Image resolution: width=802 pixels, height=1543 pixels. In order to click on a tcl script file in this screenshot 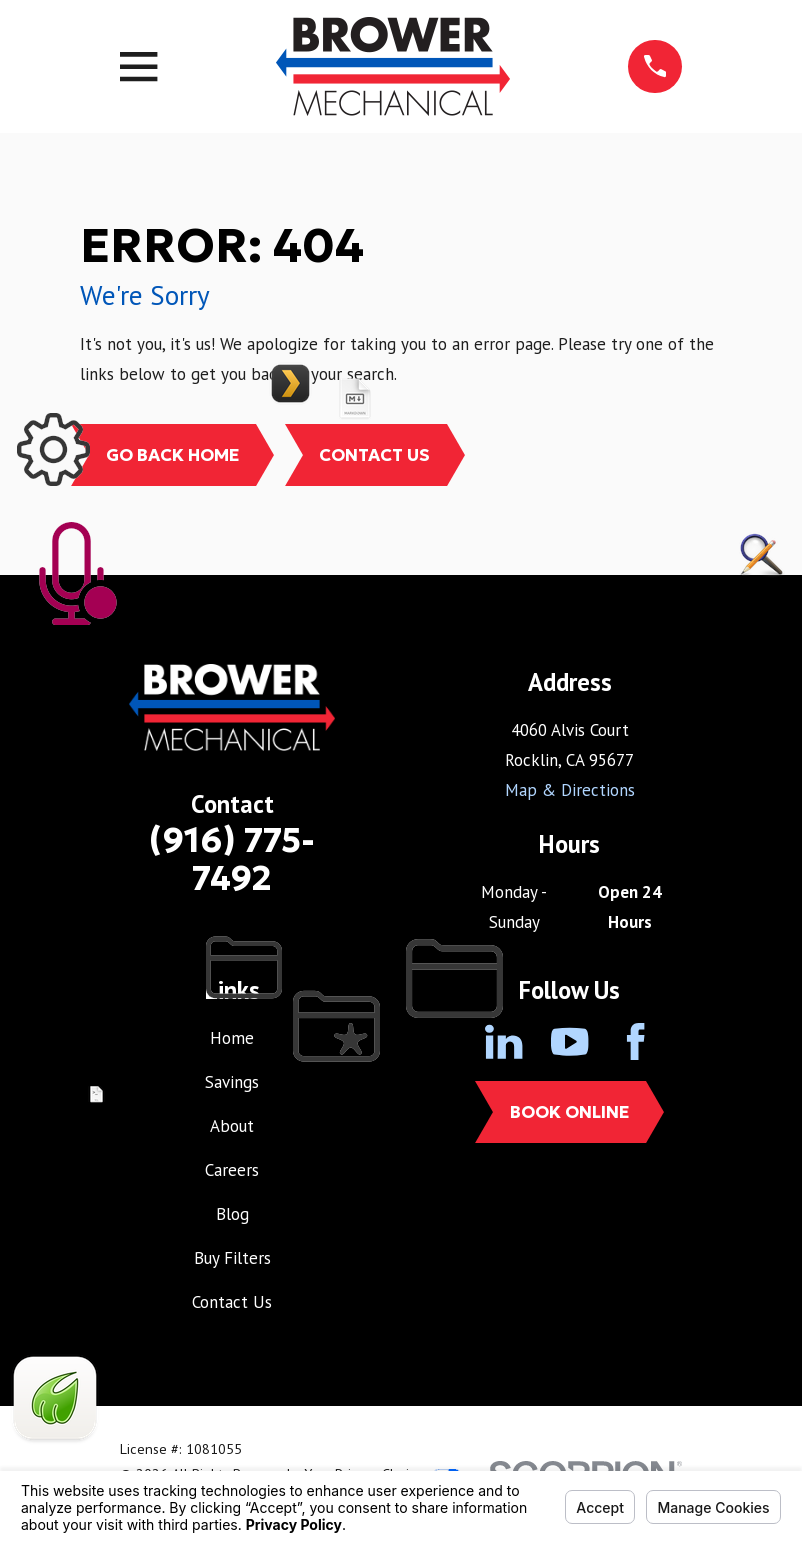, I will do `click(96, 1094)`.